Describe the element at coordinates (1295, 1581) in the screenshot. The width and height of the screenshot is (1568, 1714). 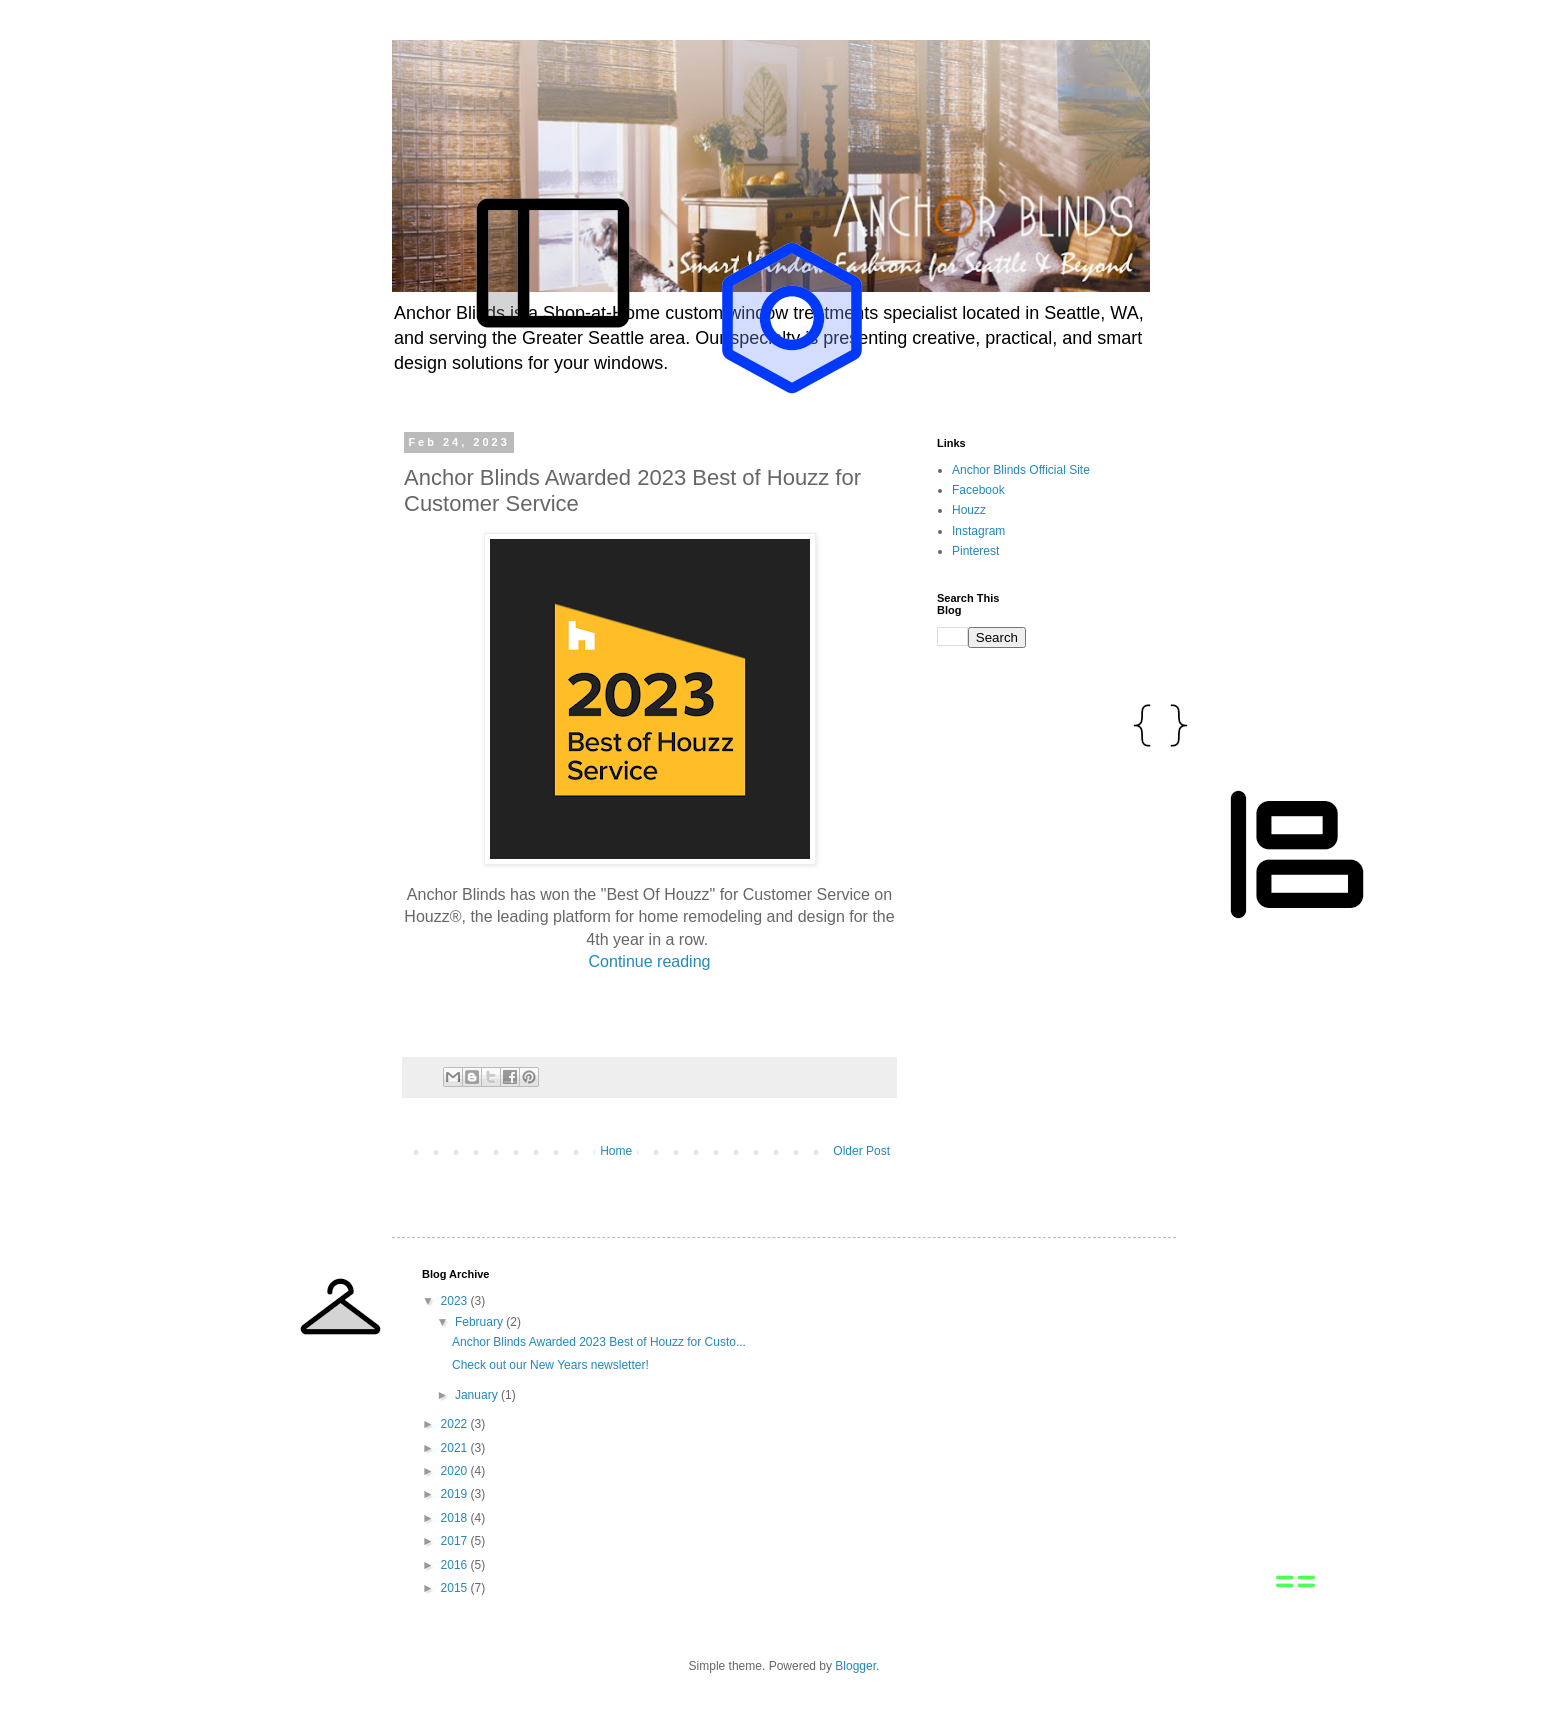
I see `indicates equality or comparison between values` at that location.